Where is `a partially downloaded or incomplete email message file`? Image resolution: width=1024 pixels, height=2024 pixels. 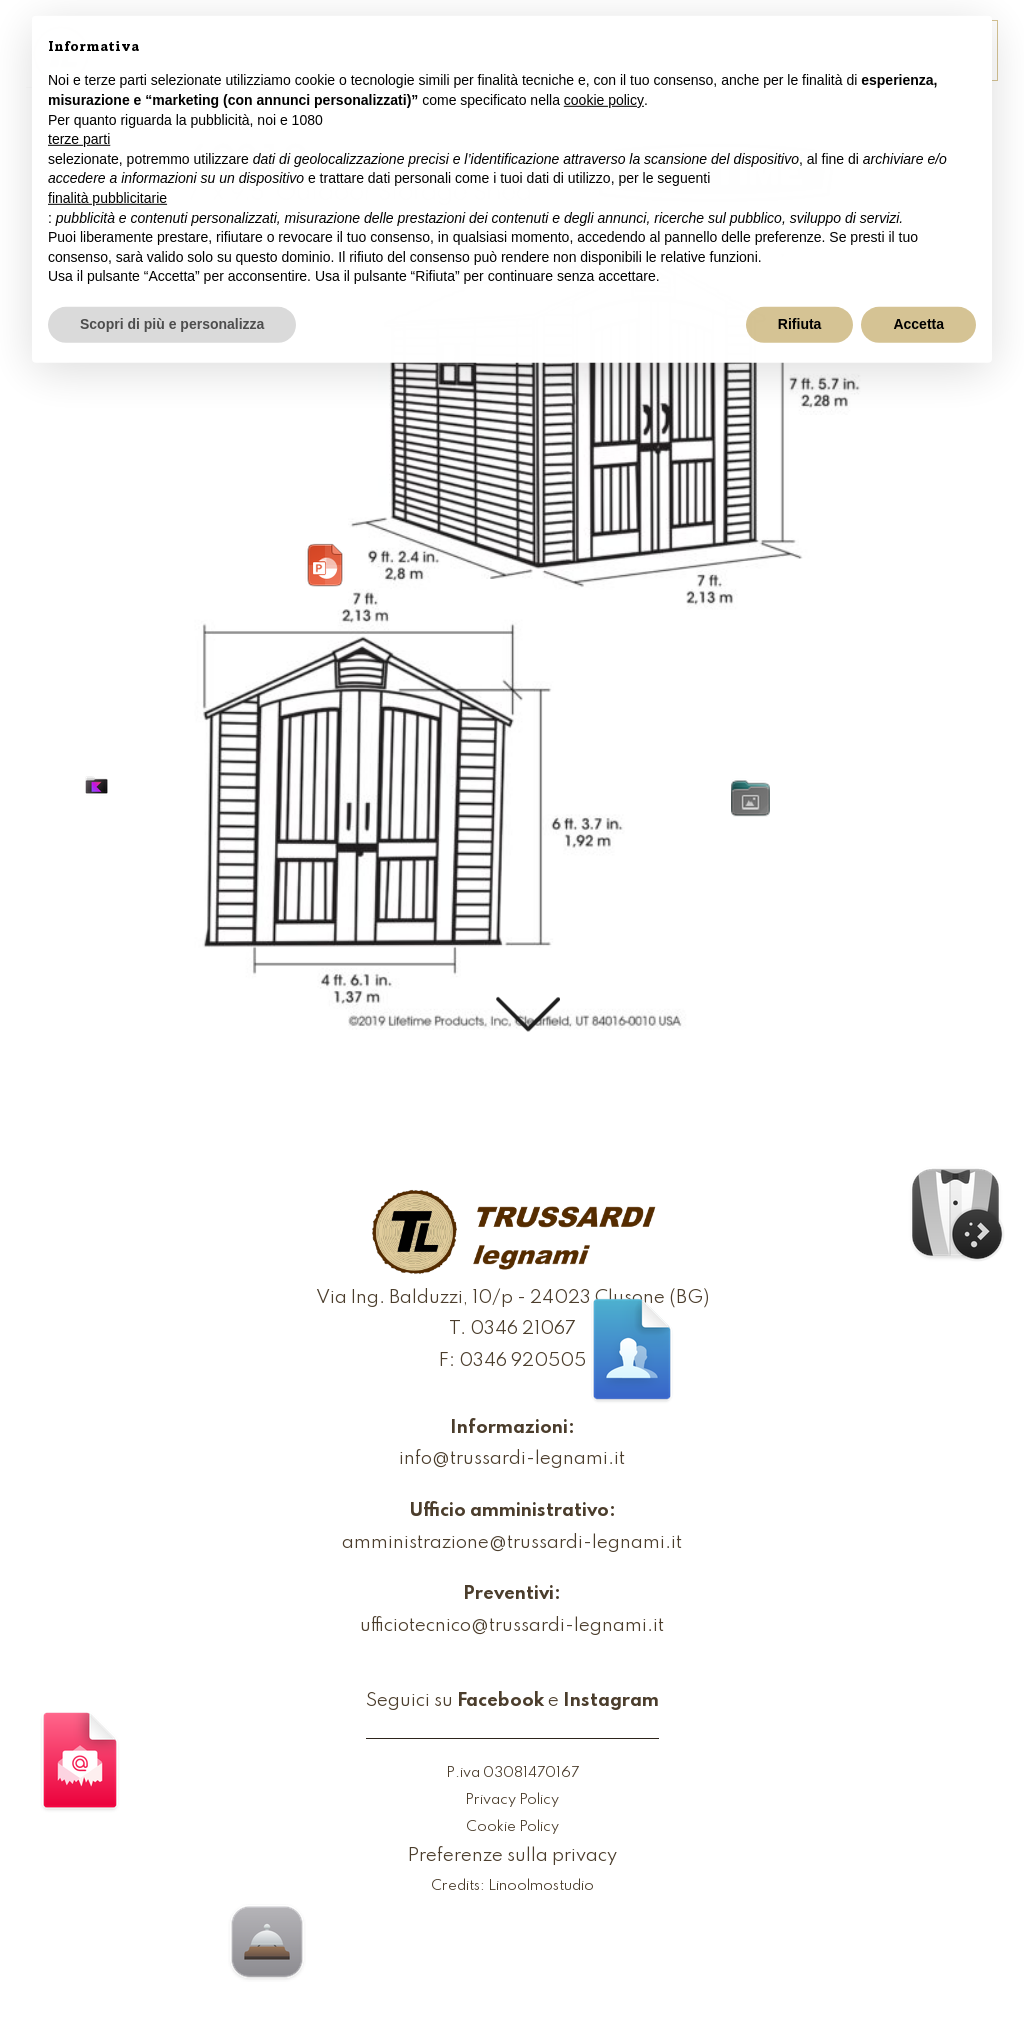
a partially downloaded or incomplete email message file is located at coordinates (80, 1762).